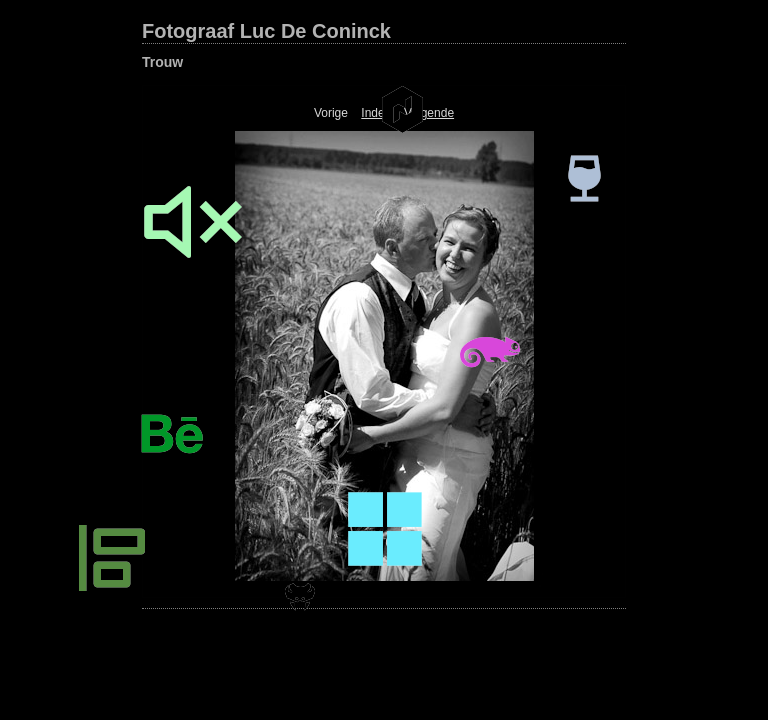  Describe the element at coordinates (584, 178) in the screenshot. I see `view wine or beverage menu` at that location.